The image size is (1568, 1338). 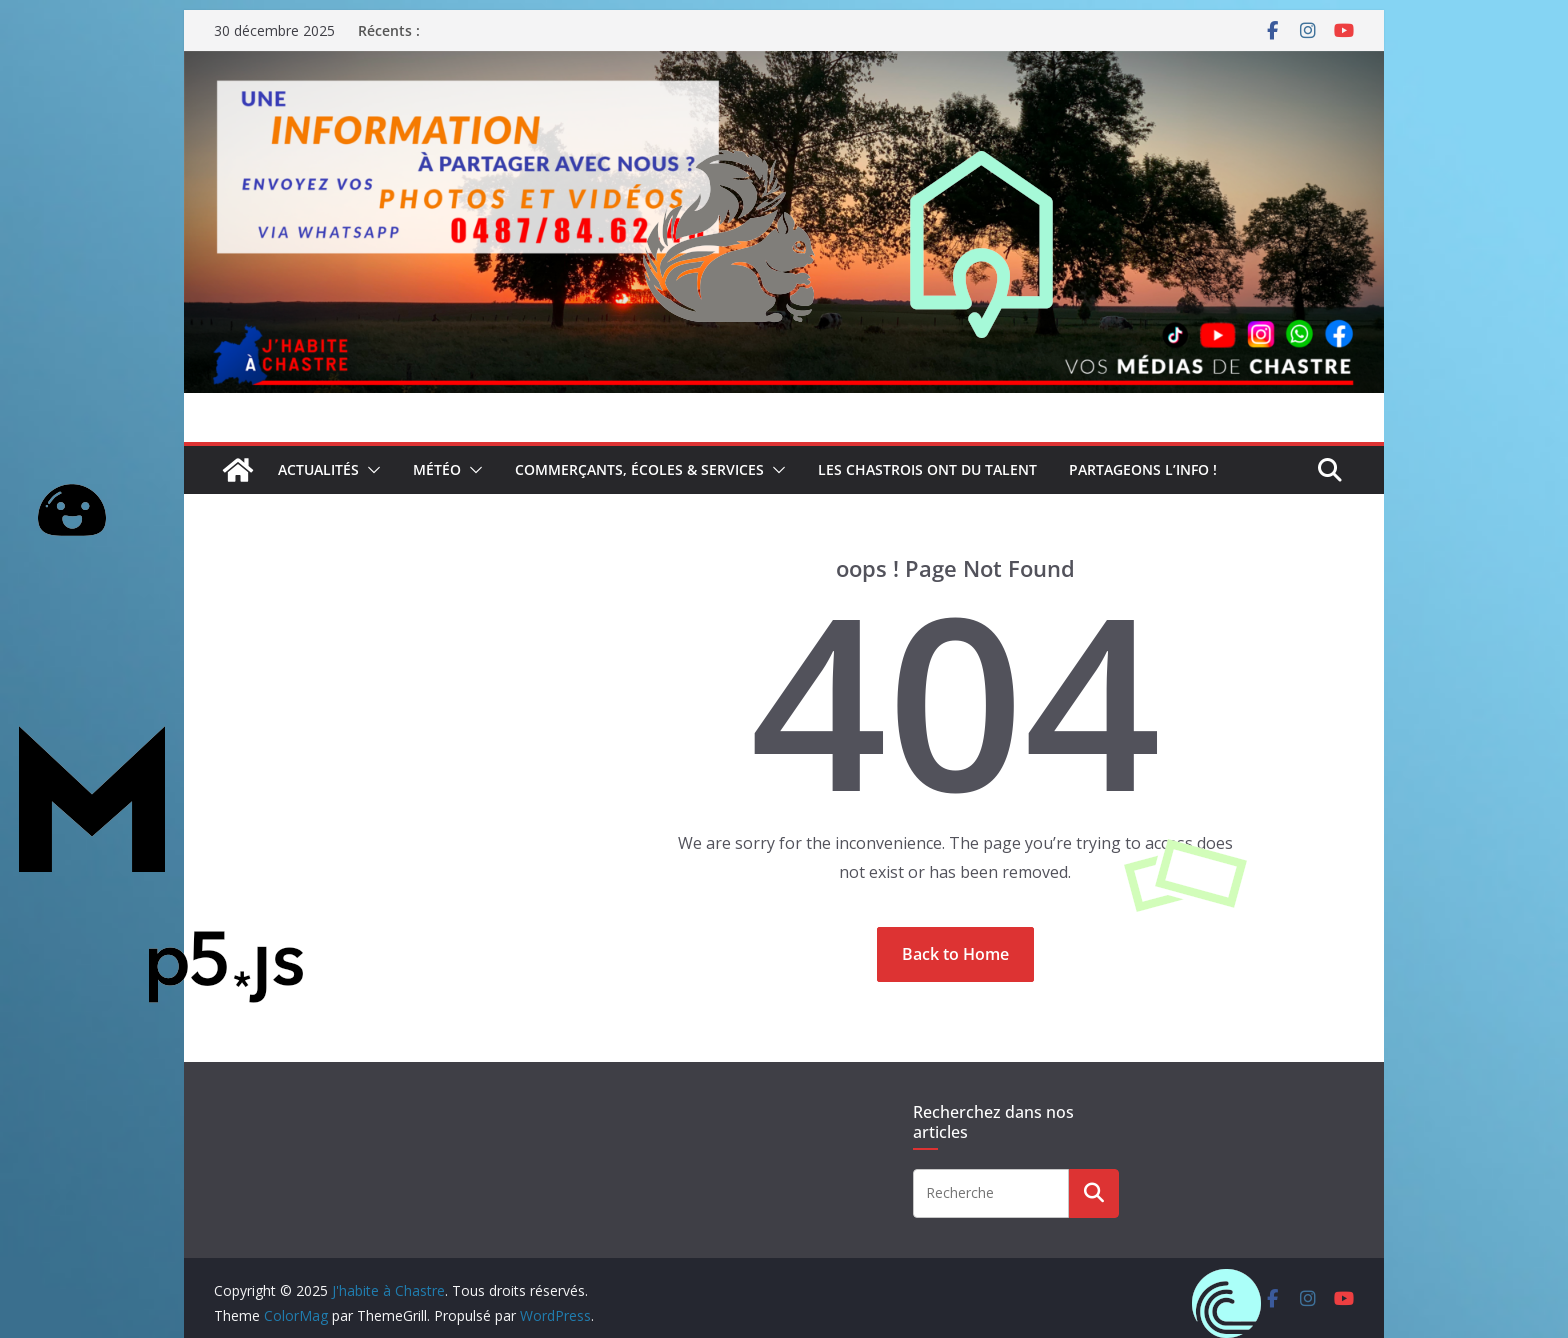 What do you see at coordinates (72, 510) in the screenshot?
I see `docsify documentation platform logo` at bounding box center [72, 510].